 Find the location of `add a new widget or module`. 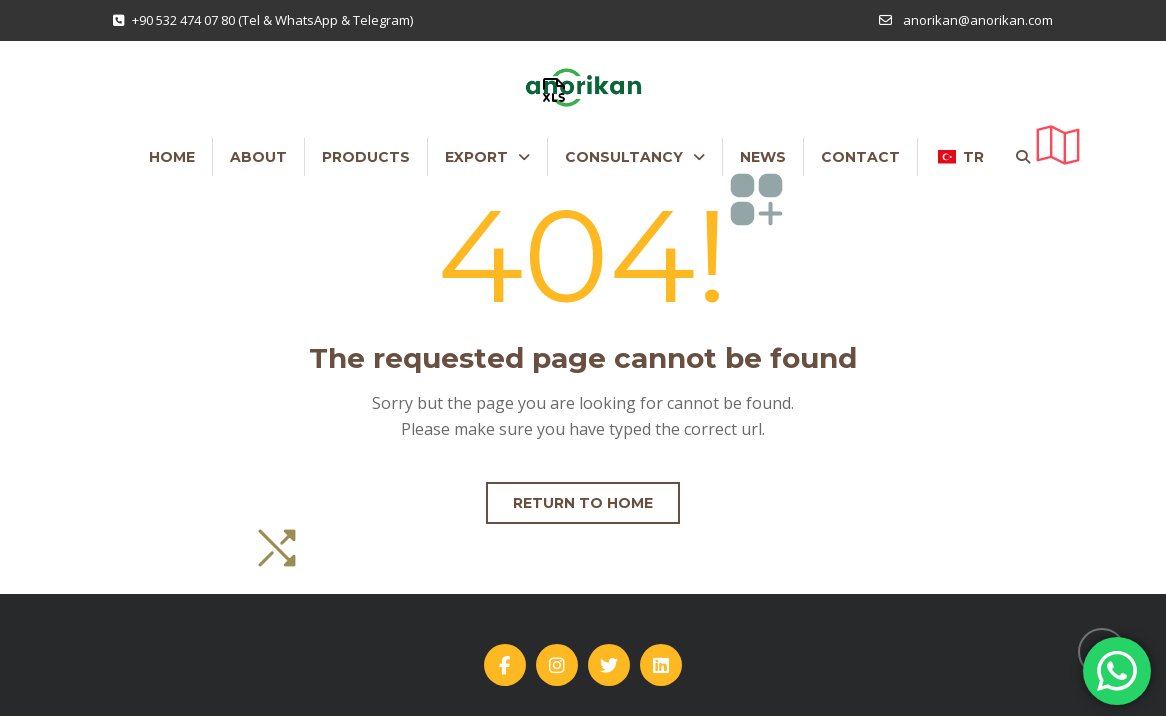

add a new widget or module is located at coordinates (756, 199).